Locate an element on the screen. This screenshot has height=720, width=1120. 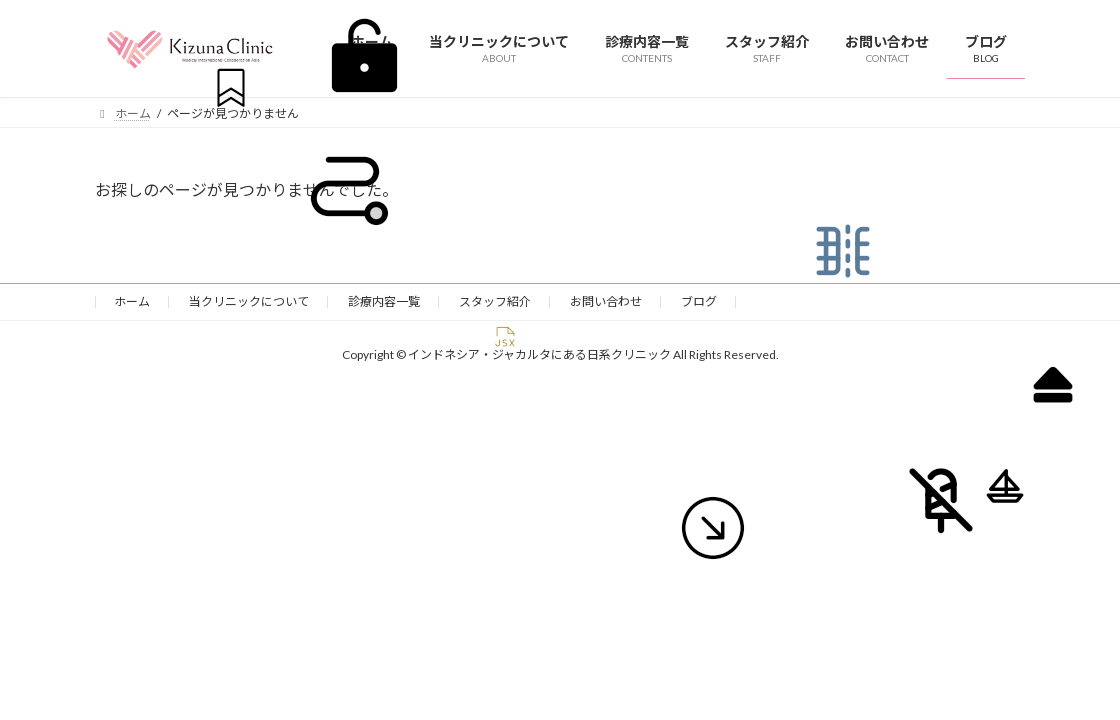
save item to bookmarks is located at coordinates (231, 87).